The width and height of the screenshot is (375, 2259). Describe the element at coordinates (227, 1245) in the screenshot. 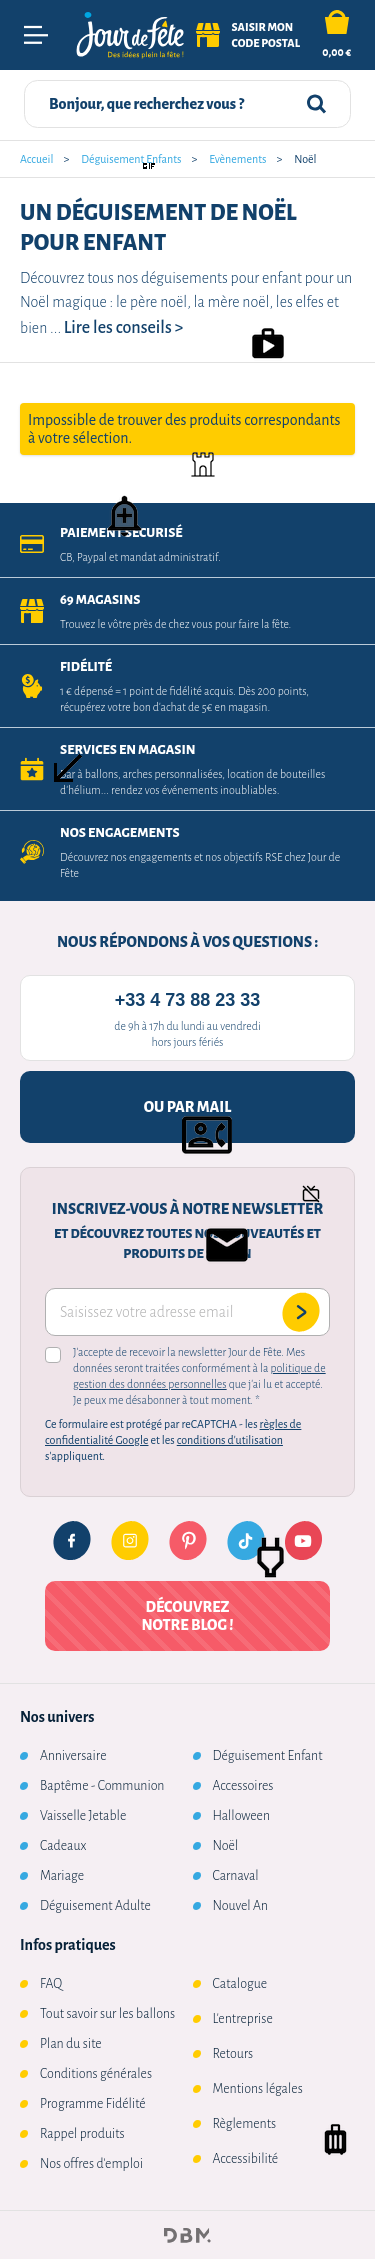

I see `access your email inbox` at that location.